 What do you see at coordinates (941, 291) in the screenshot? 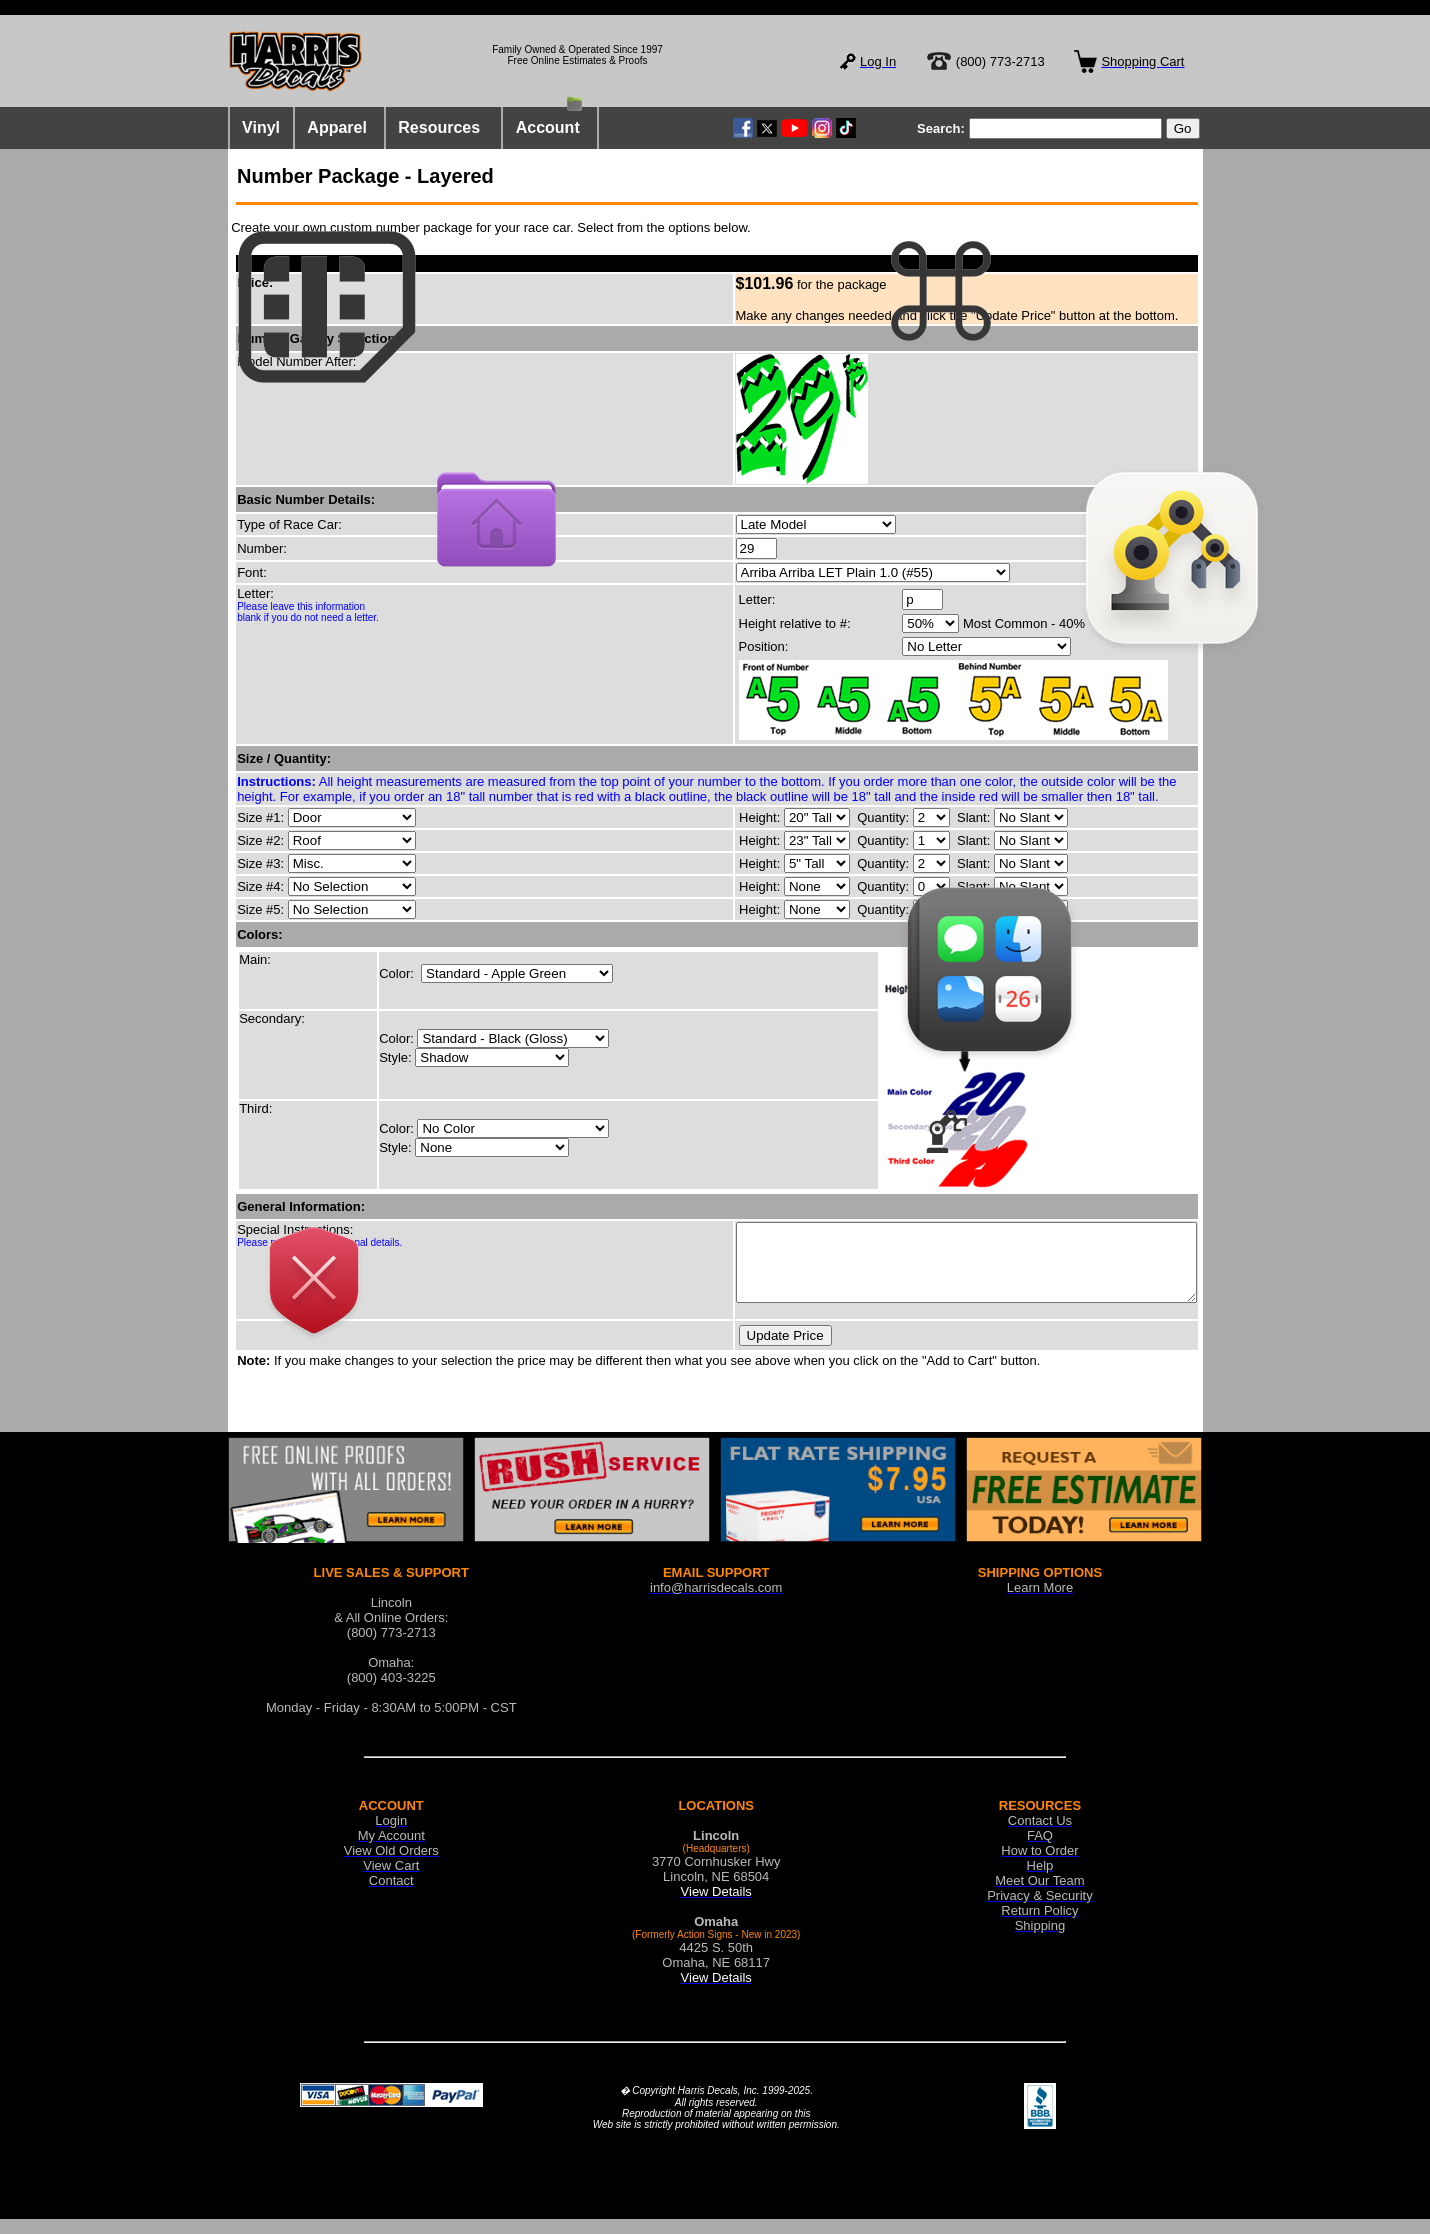
I see `command key symbol on mac keyboards` at bounding box center [941, 291].